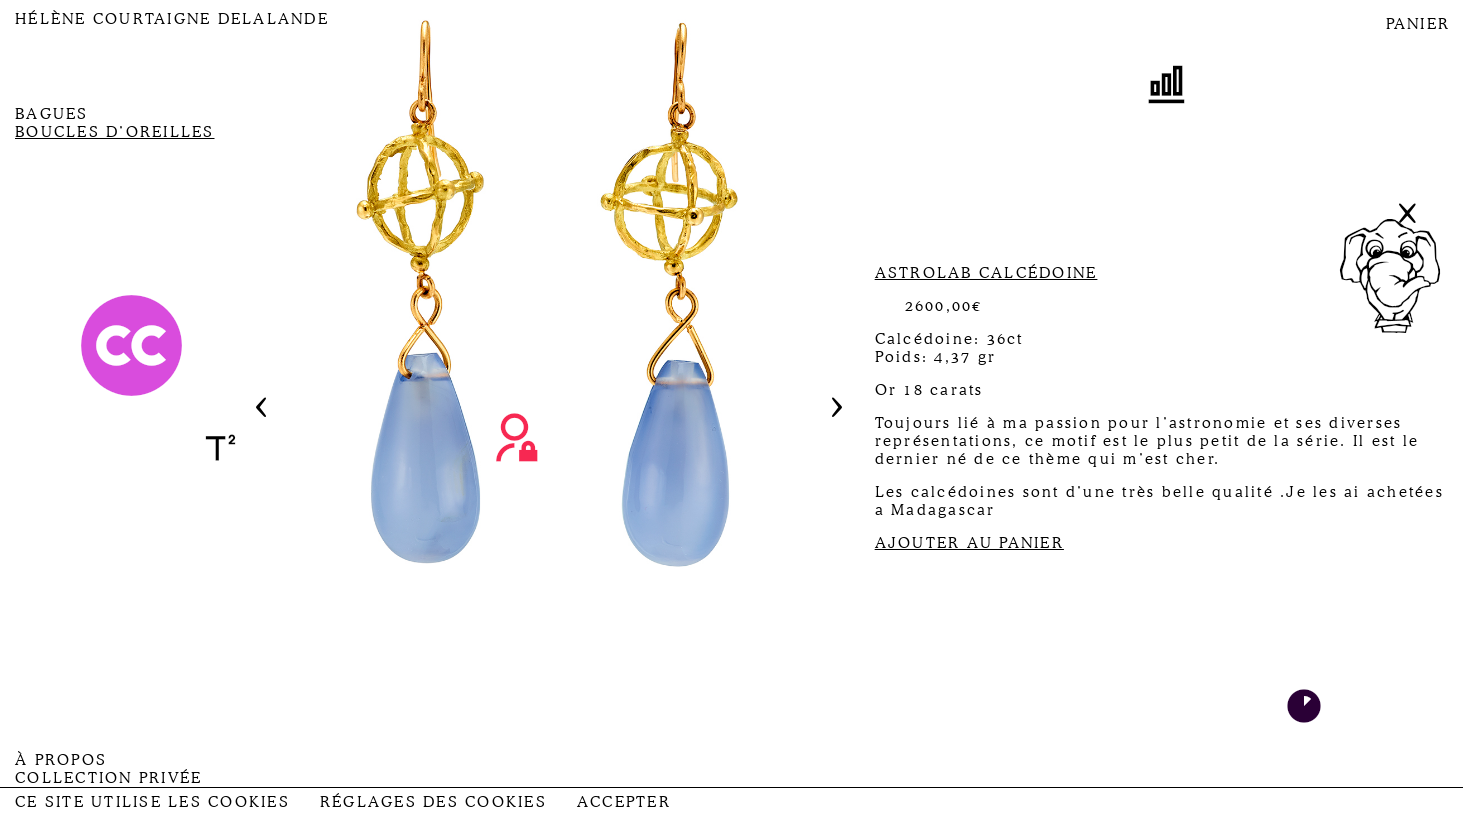 This screenshot has height=816, width=1463. I want to click on packagist logo - php package repository, so click(1390, 276).